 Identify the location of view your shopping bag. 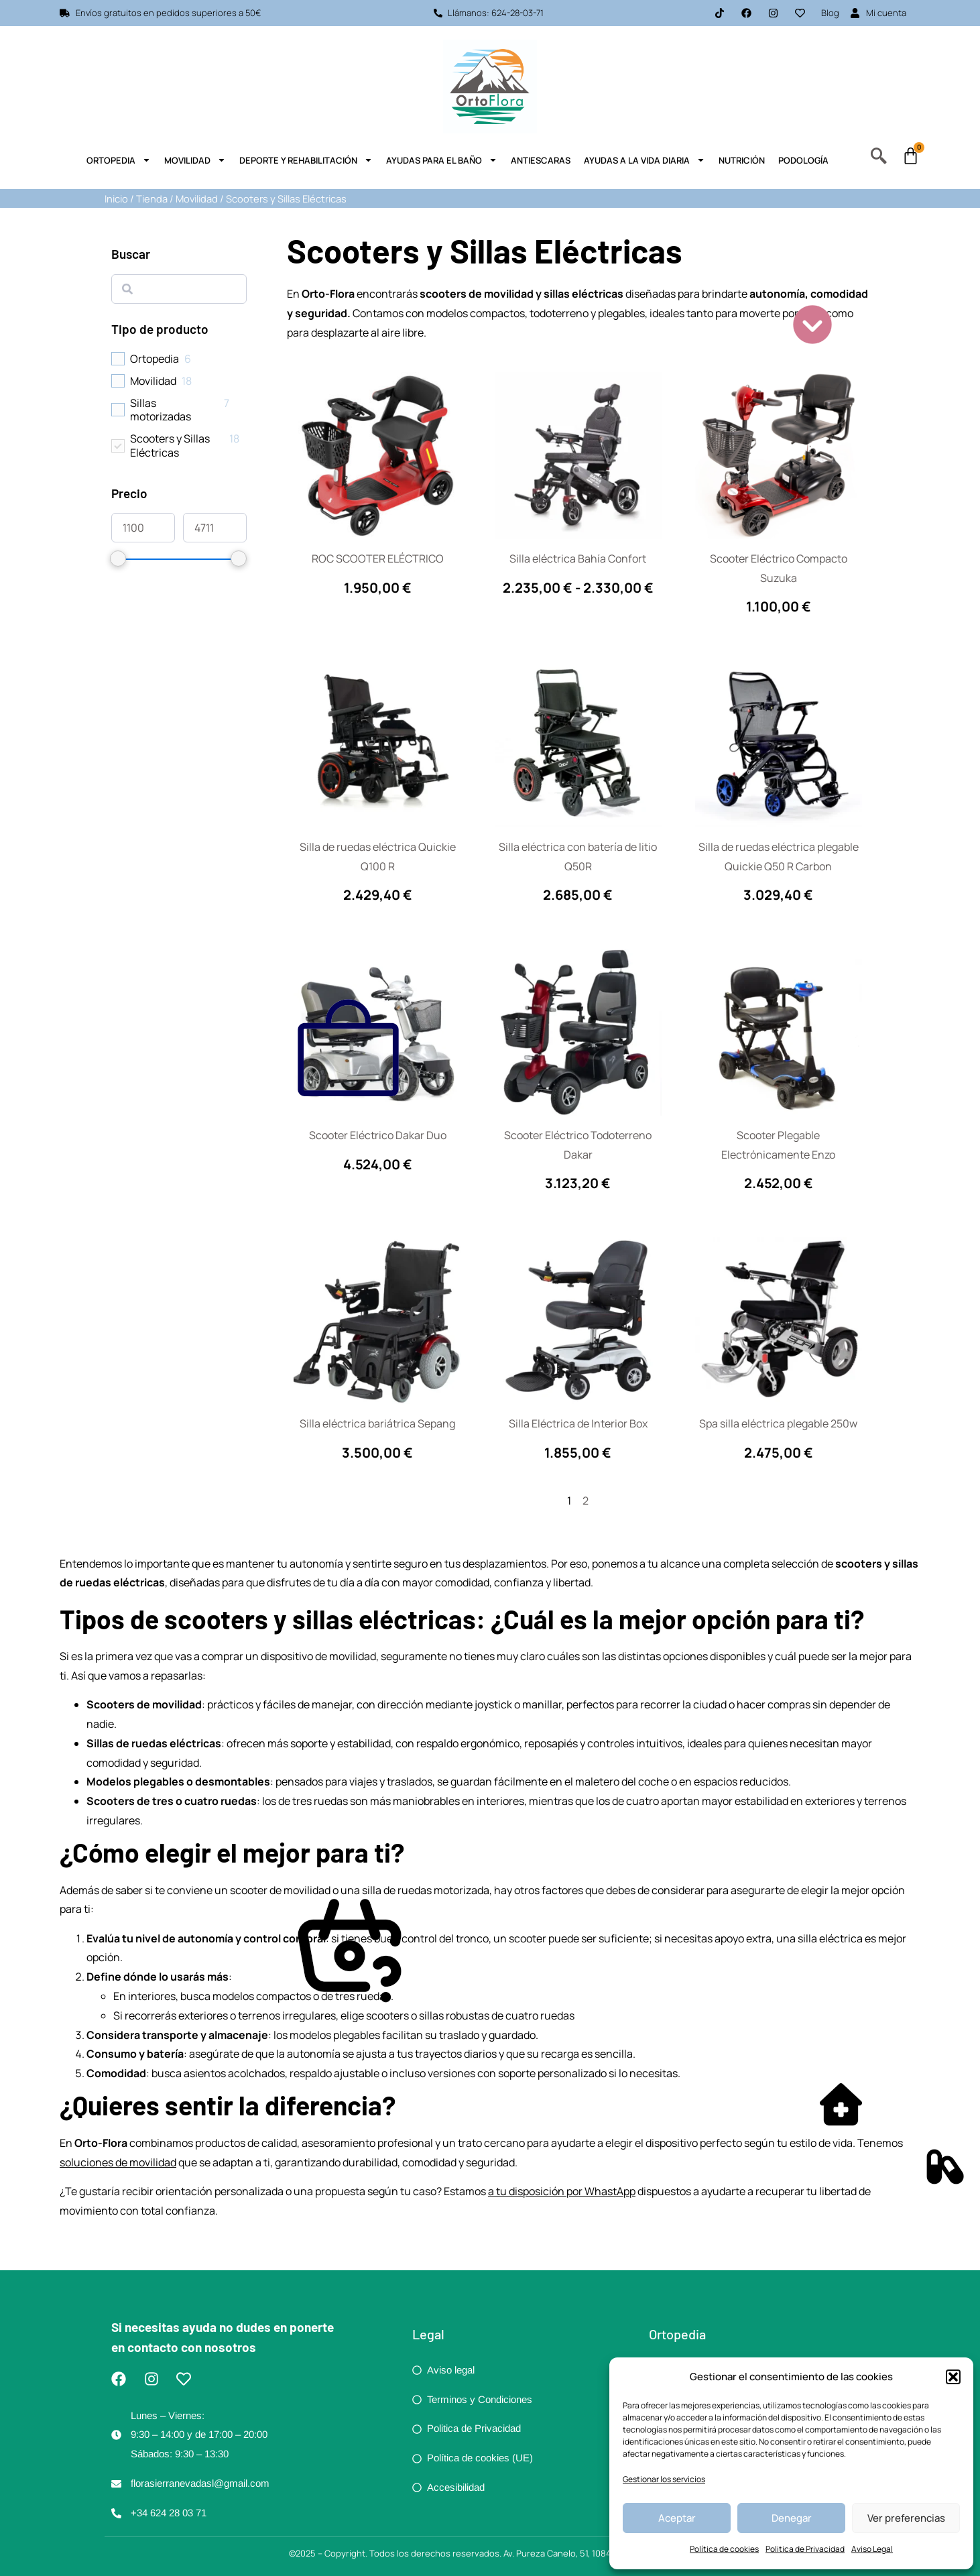
(348, 1053).